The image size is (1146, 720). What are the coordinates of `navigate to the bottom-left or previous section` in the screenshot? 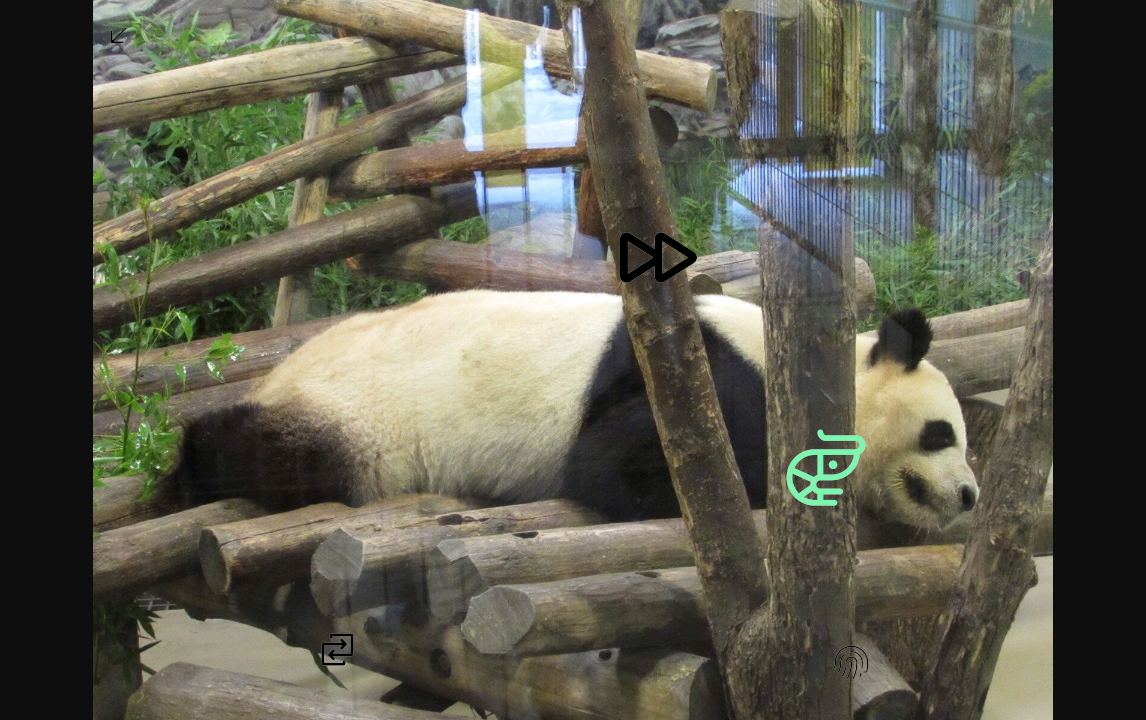 It's located at (118, 35).